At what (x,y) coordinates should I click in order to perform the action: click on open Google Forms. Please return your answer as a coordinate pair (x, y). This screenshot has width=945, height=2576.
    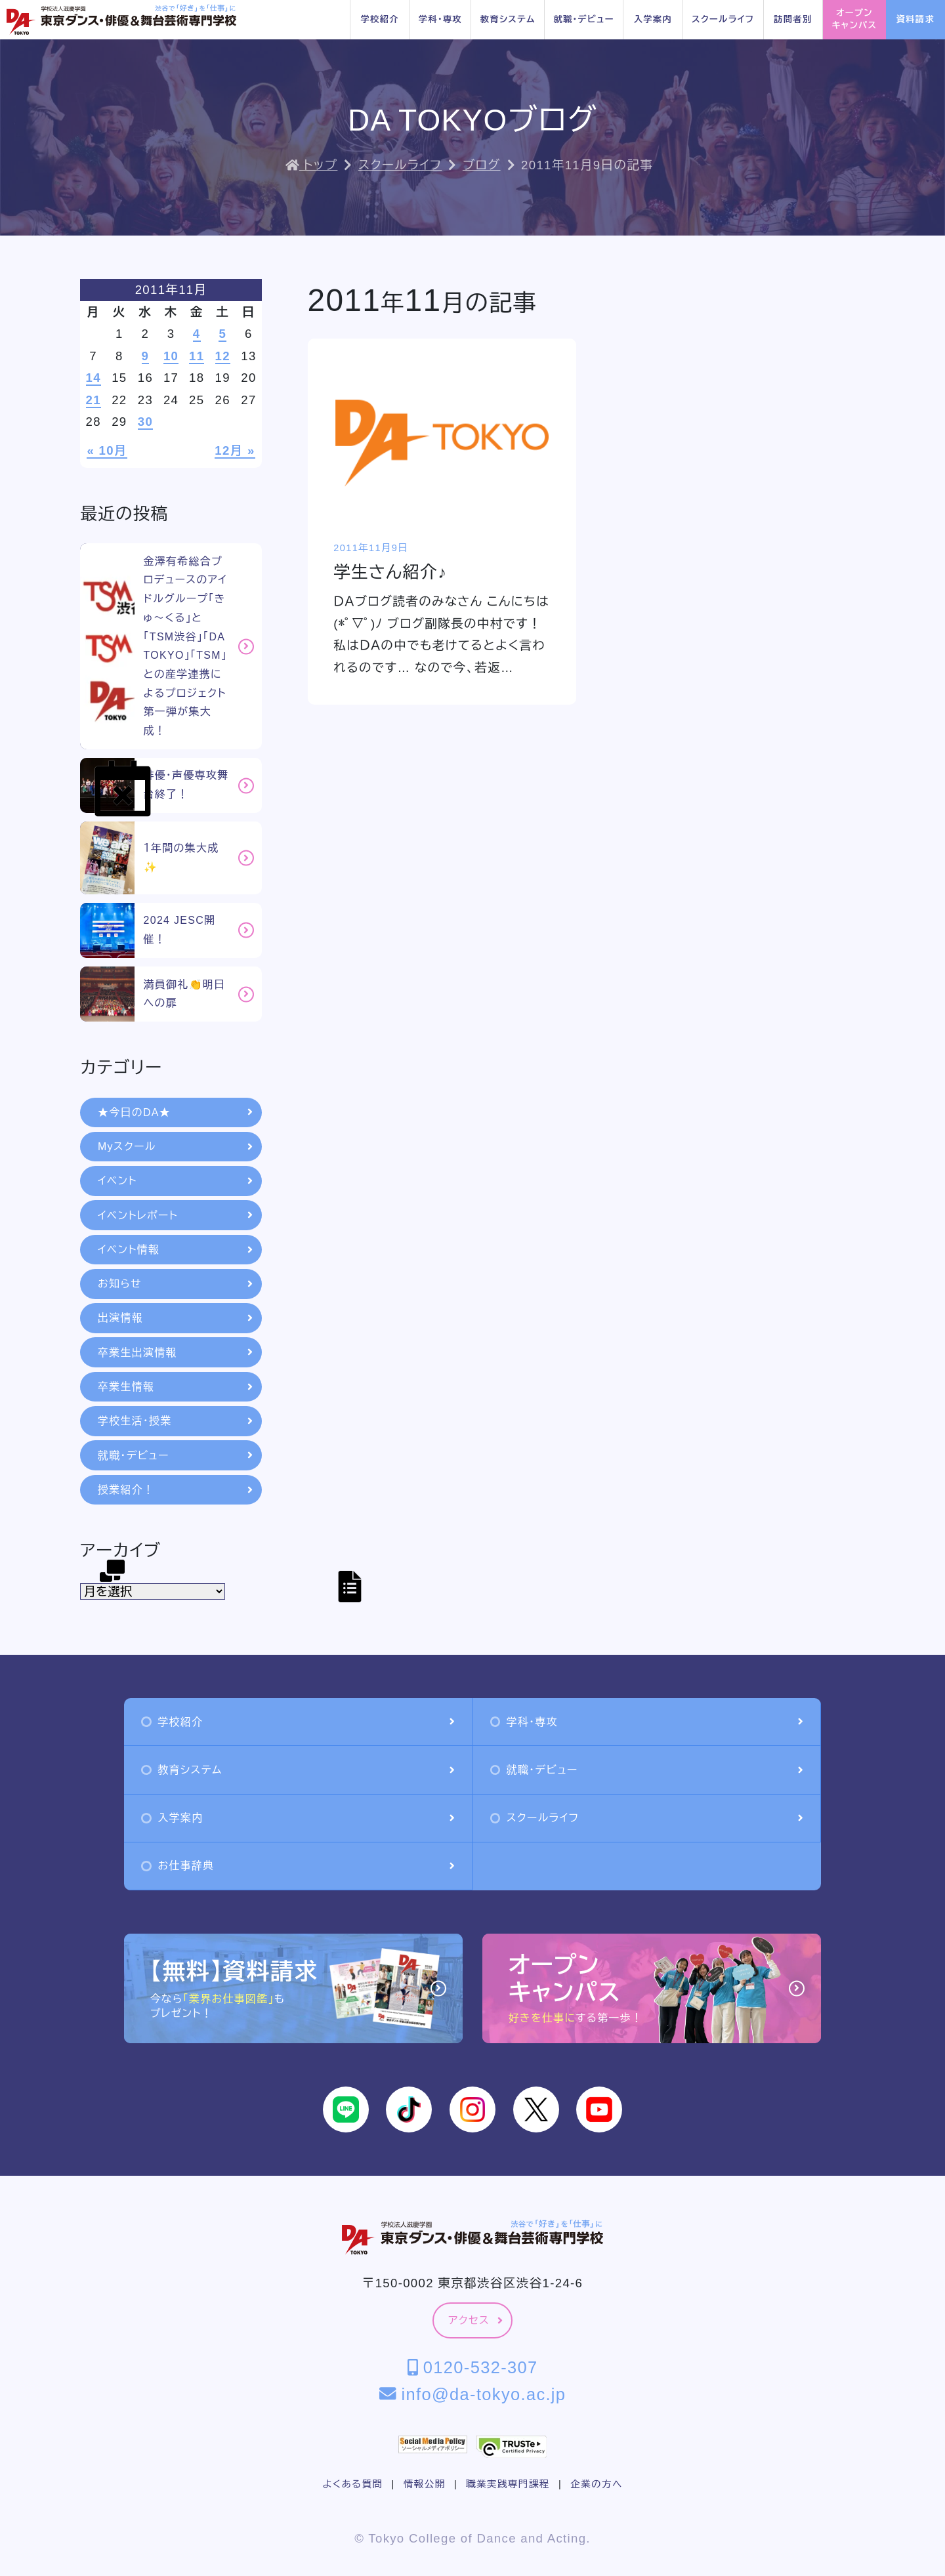
    Looking at the image, I should click on (350, 1587).